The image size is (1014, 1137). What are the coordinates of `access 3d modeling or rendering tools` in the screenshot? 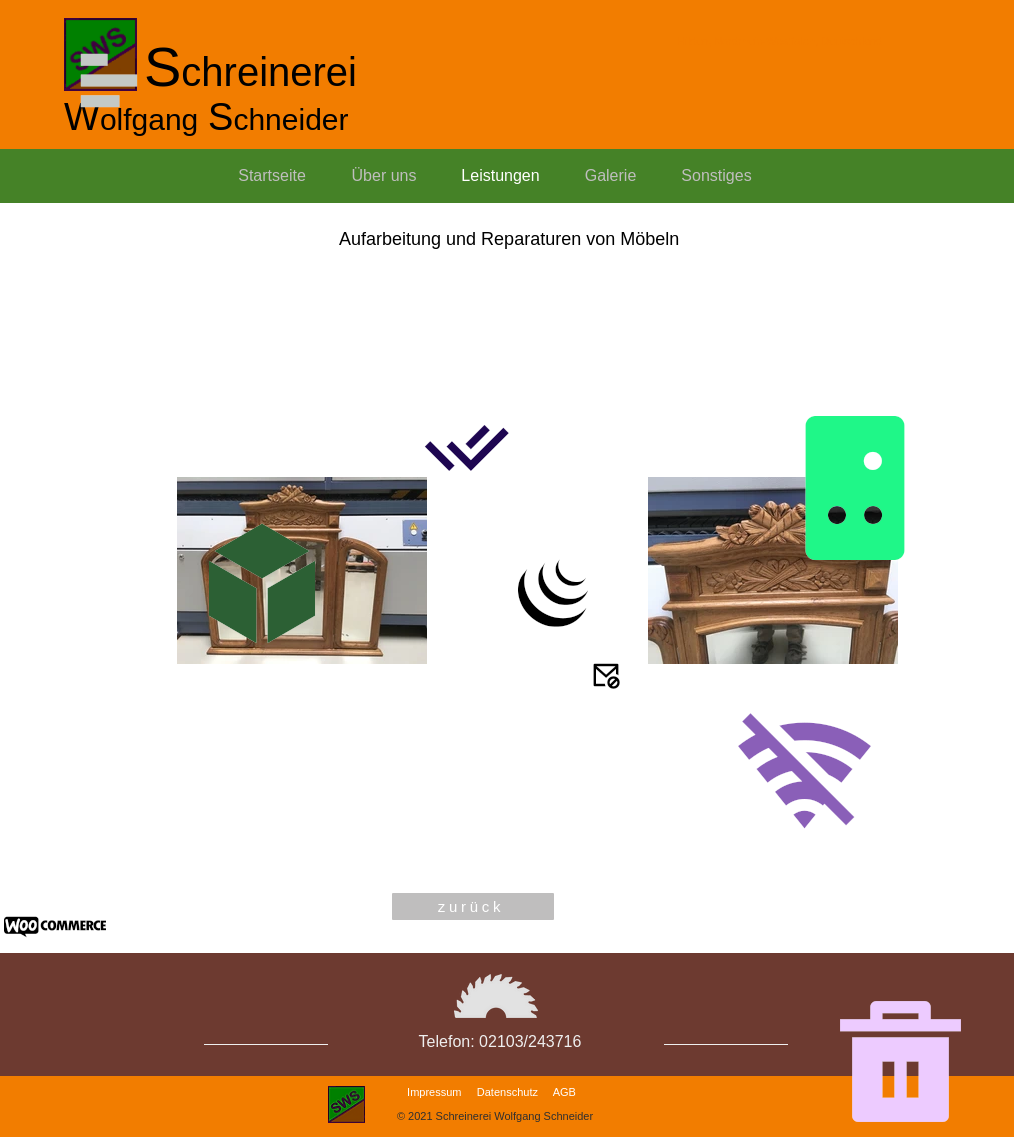 It's located at (262, 585).